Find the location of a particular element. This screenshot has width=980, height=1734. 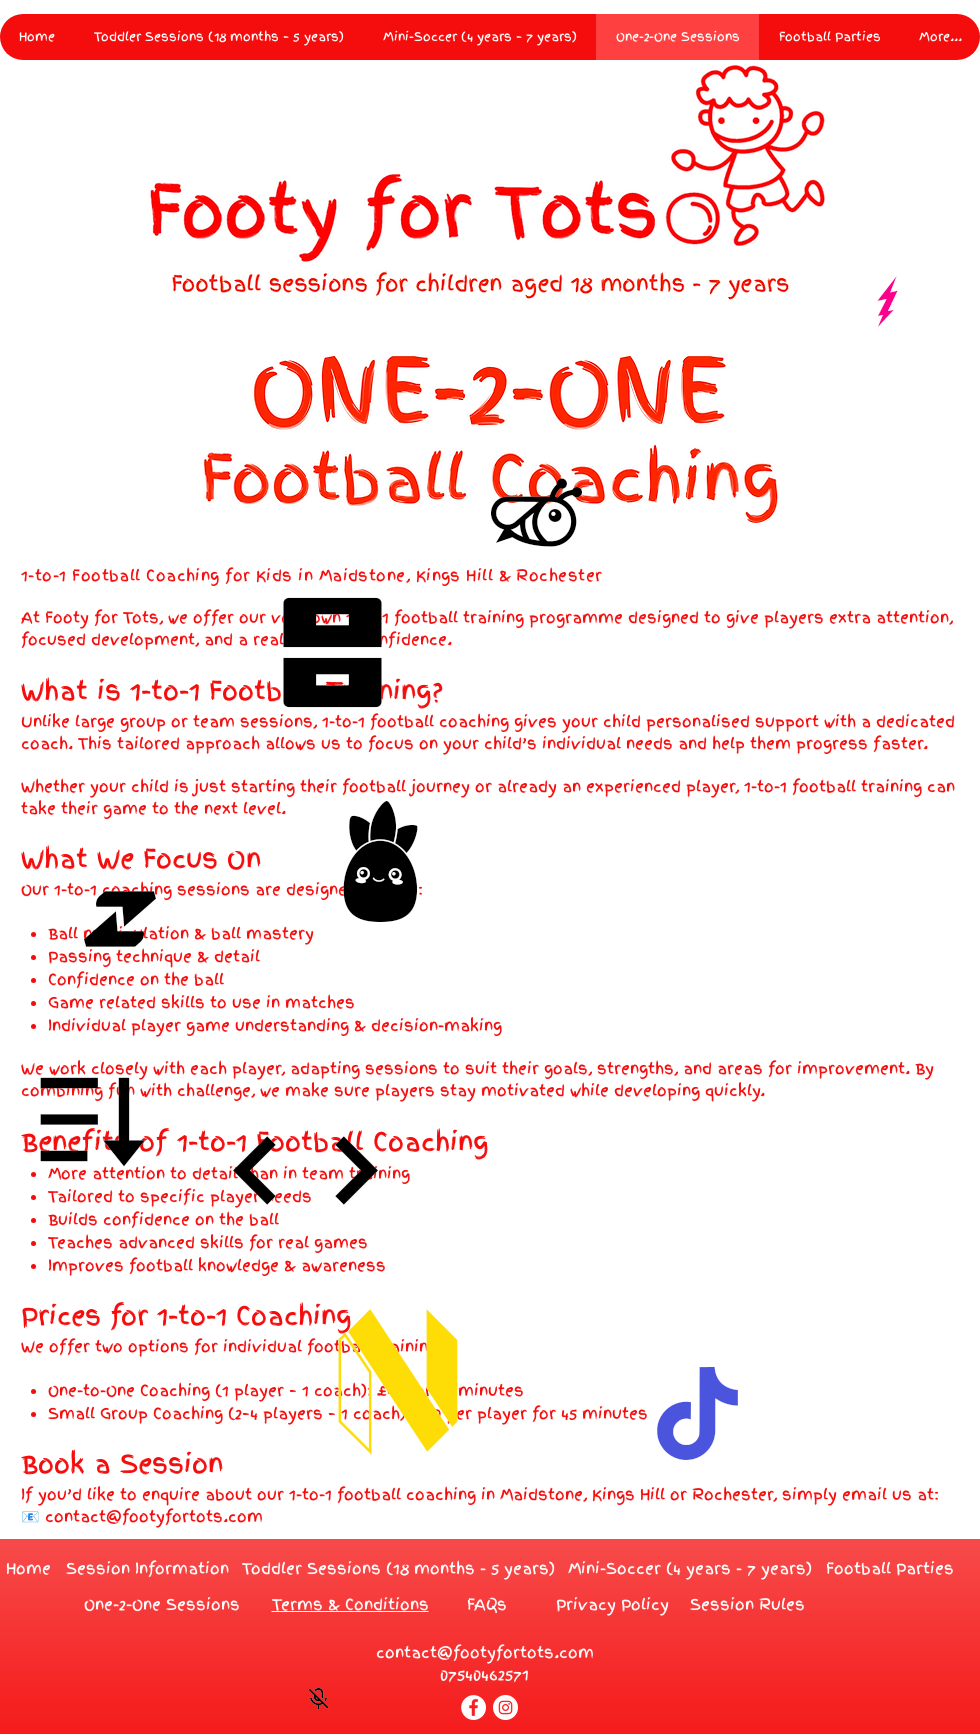

access archived files or documents is located at coordinates (332, 652).